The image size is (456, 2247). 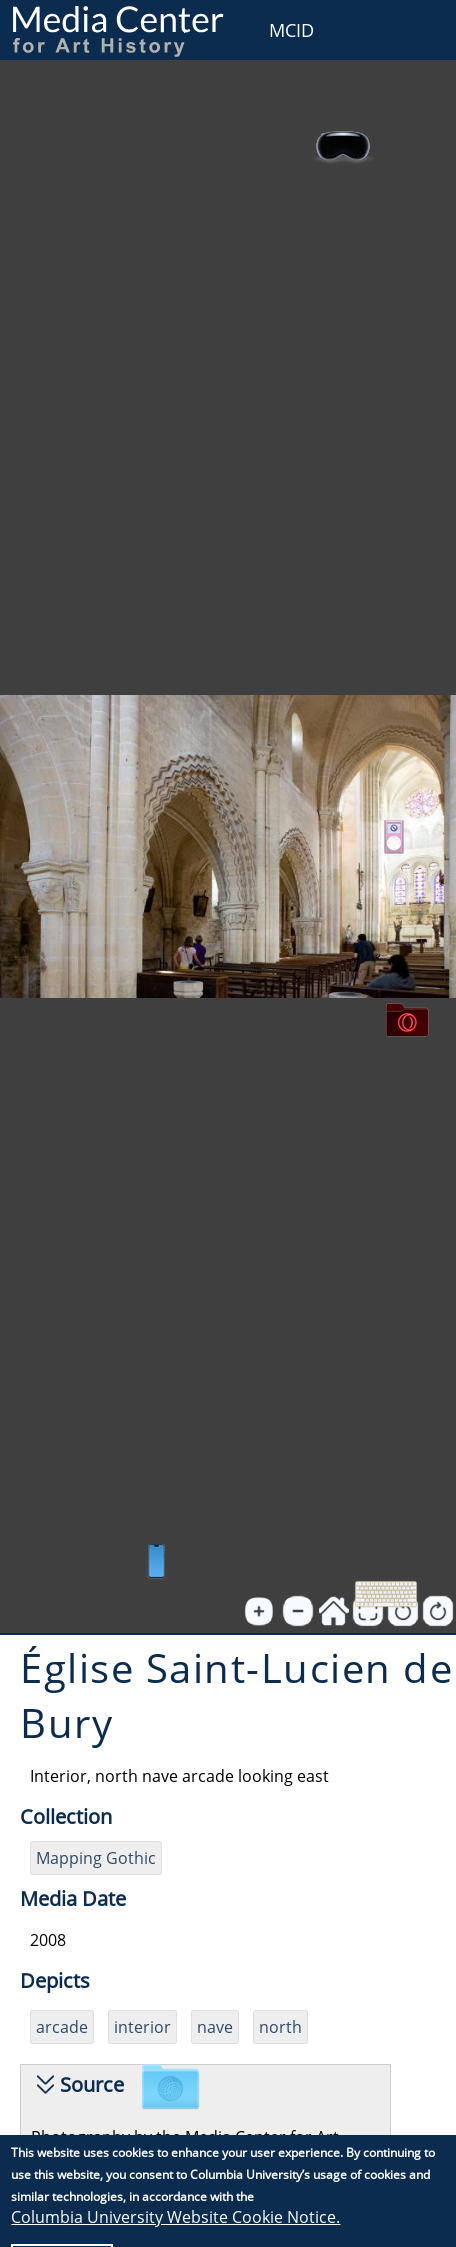 I want to click on connect a wireless bluetooth keyboard, so click(x=386, y=1594).